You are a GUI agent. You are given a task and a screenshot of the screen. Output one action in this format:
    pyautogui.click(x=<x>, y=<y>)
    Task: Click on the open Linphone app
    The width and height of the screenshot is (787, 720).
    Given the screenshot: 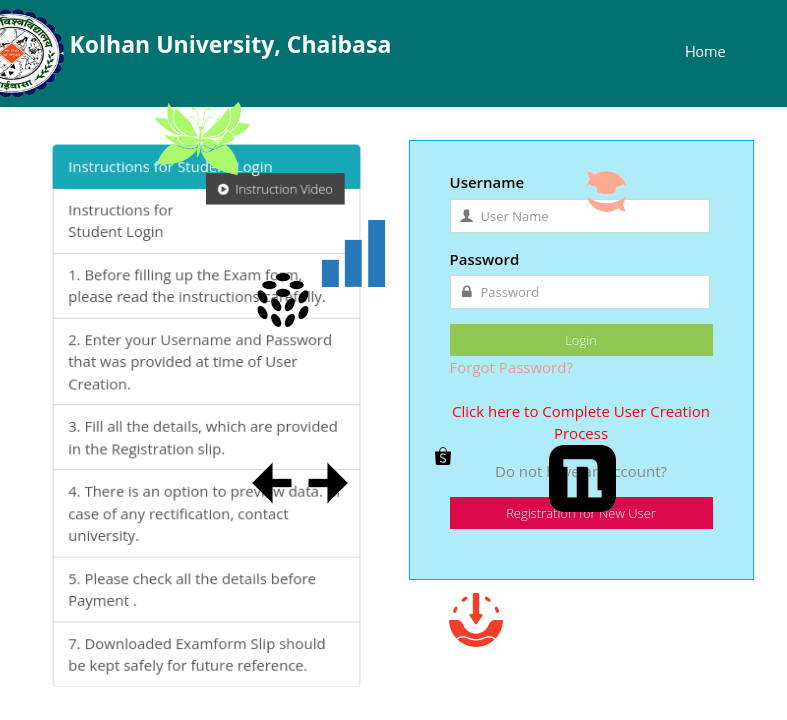 What is the action you would take?
    pyautogui.click(x=606, y=191)
    